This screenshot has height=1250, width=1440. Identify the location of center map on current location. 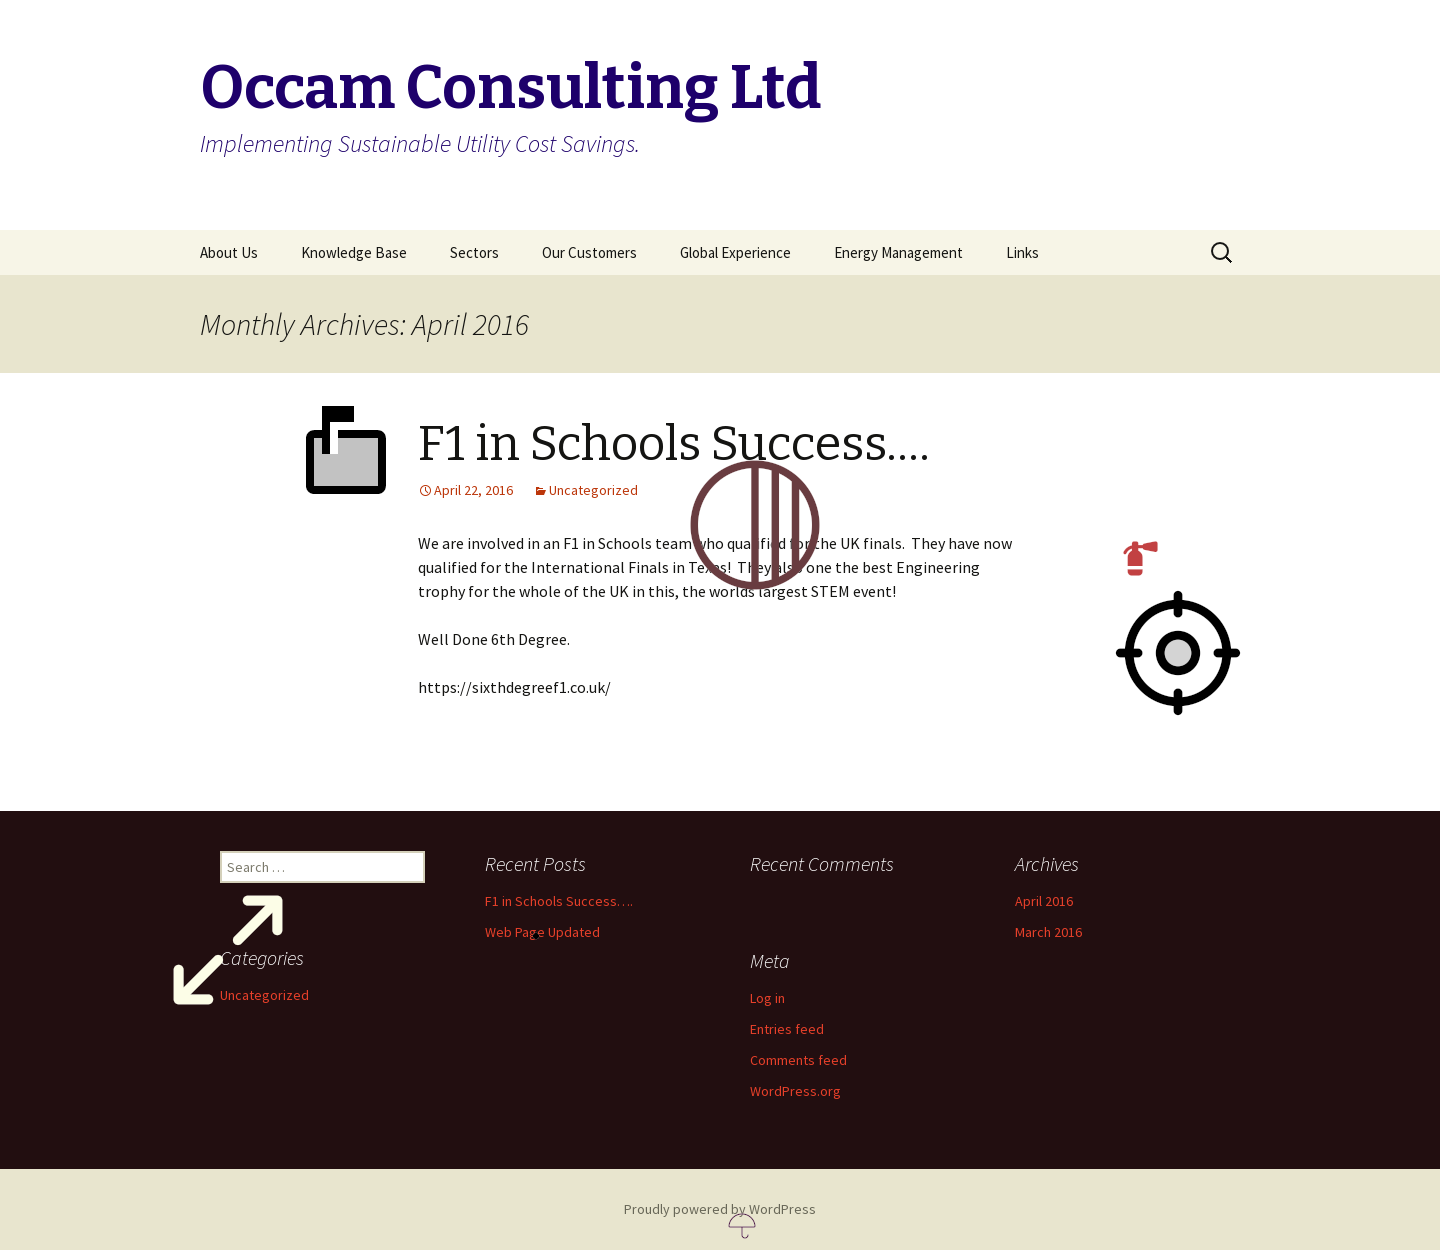
(1178, 653).